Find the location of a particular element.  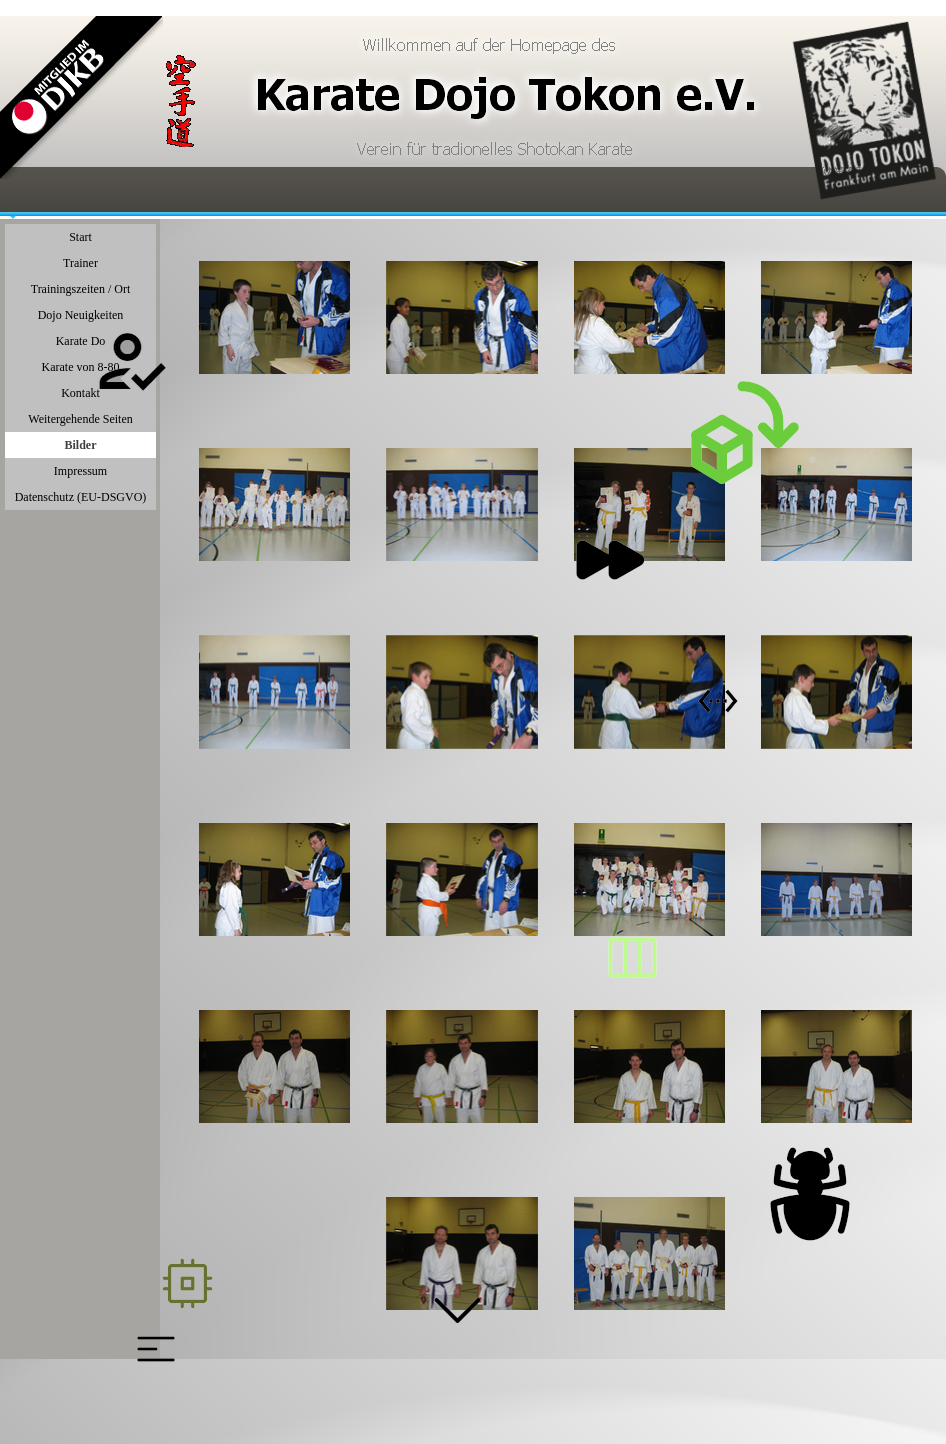

expand a dropdown menu or section is located at coordinates (457, 1310).